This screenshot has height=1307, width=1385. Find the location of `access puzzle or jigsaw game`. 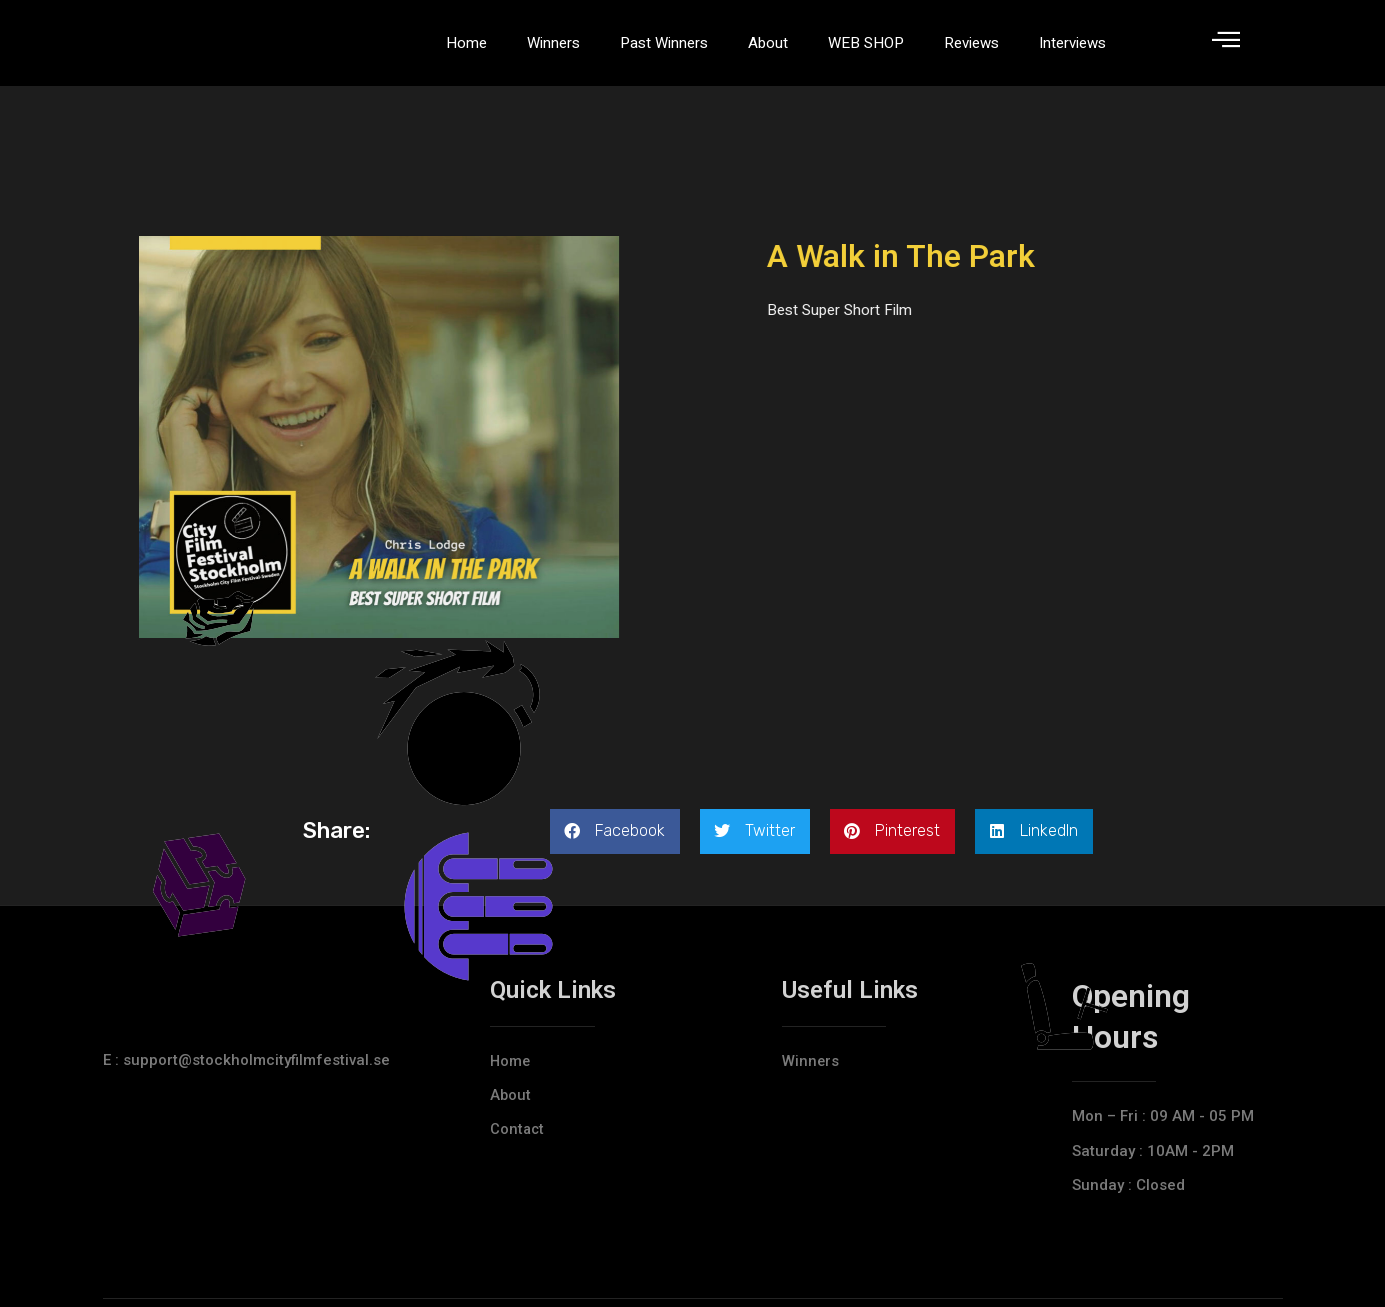

access puzzle or jigsaw game is located at coordinates (199, 885).